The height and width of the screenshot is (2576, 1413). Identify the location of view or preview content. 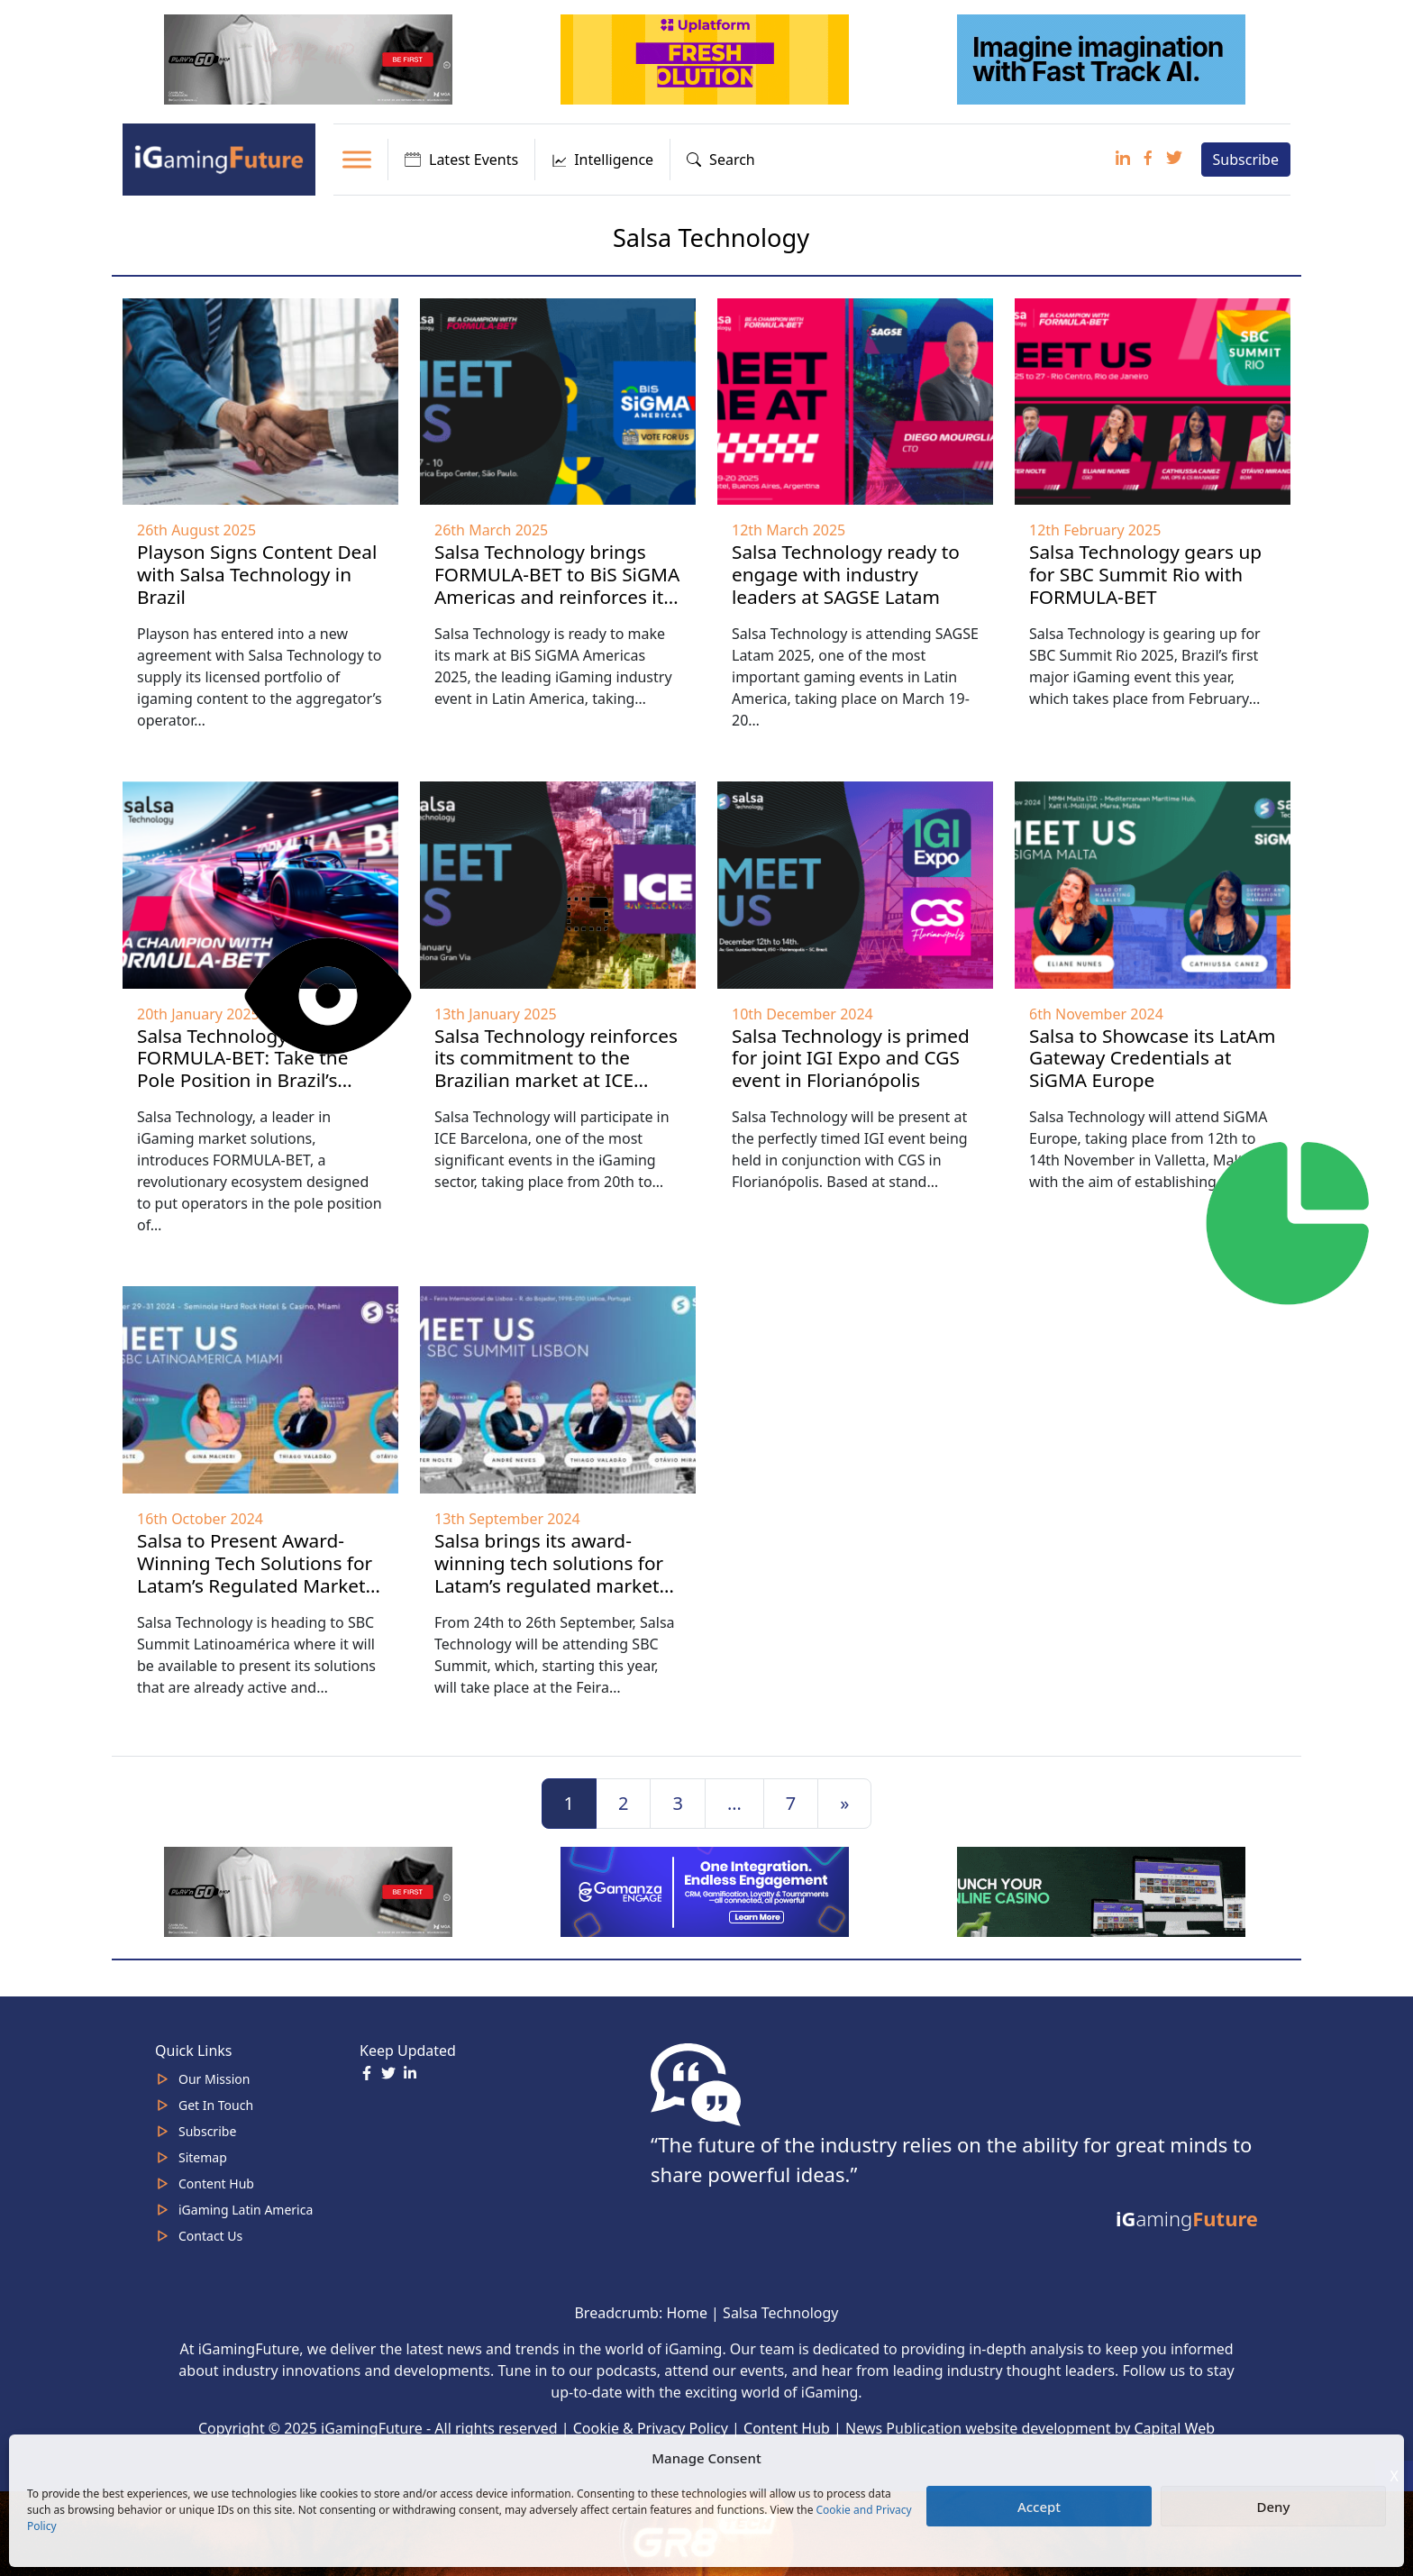
(328, 996).